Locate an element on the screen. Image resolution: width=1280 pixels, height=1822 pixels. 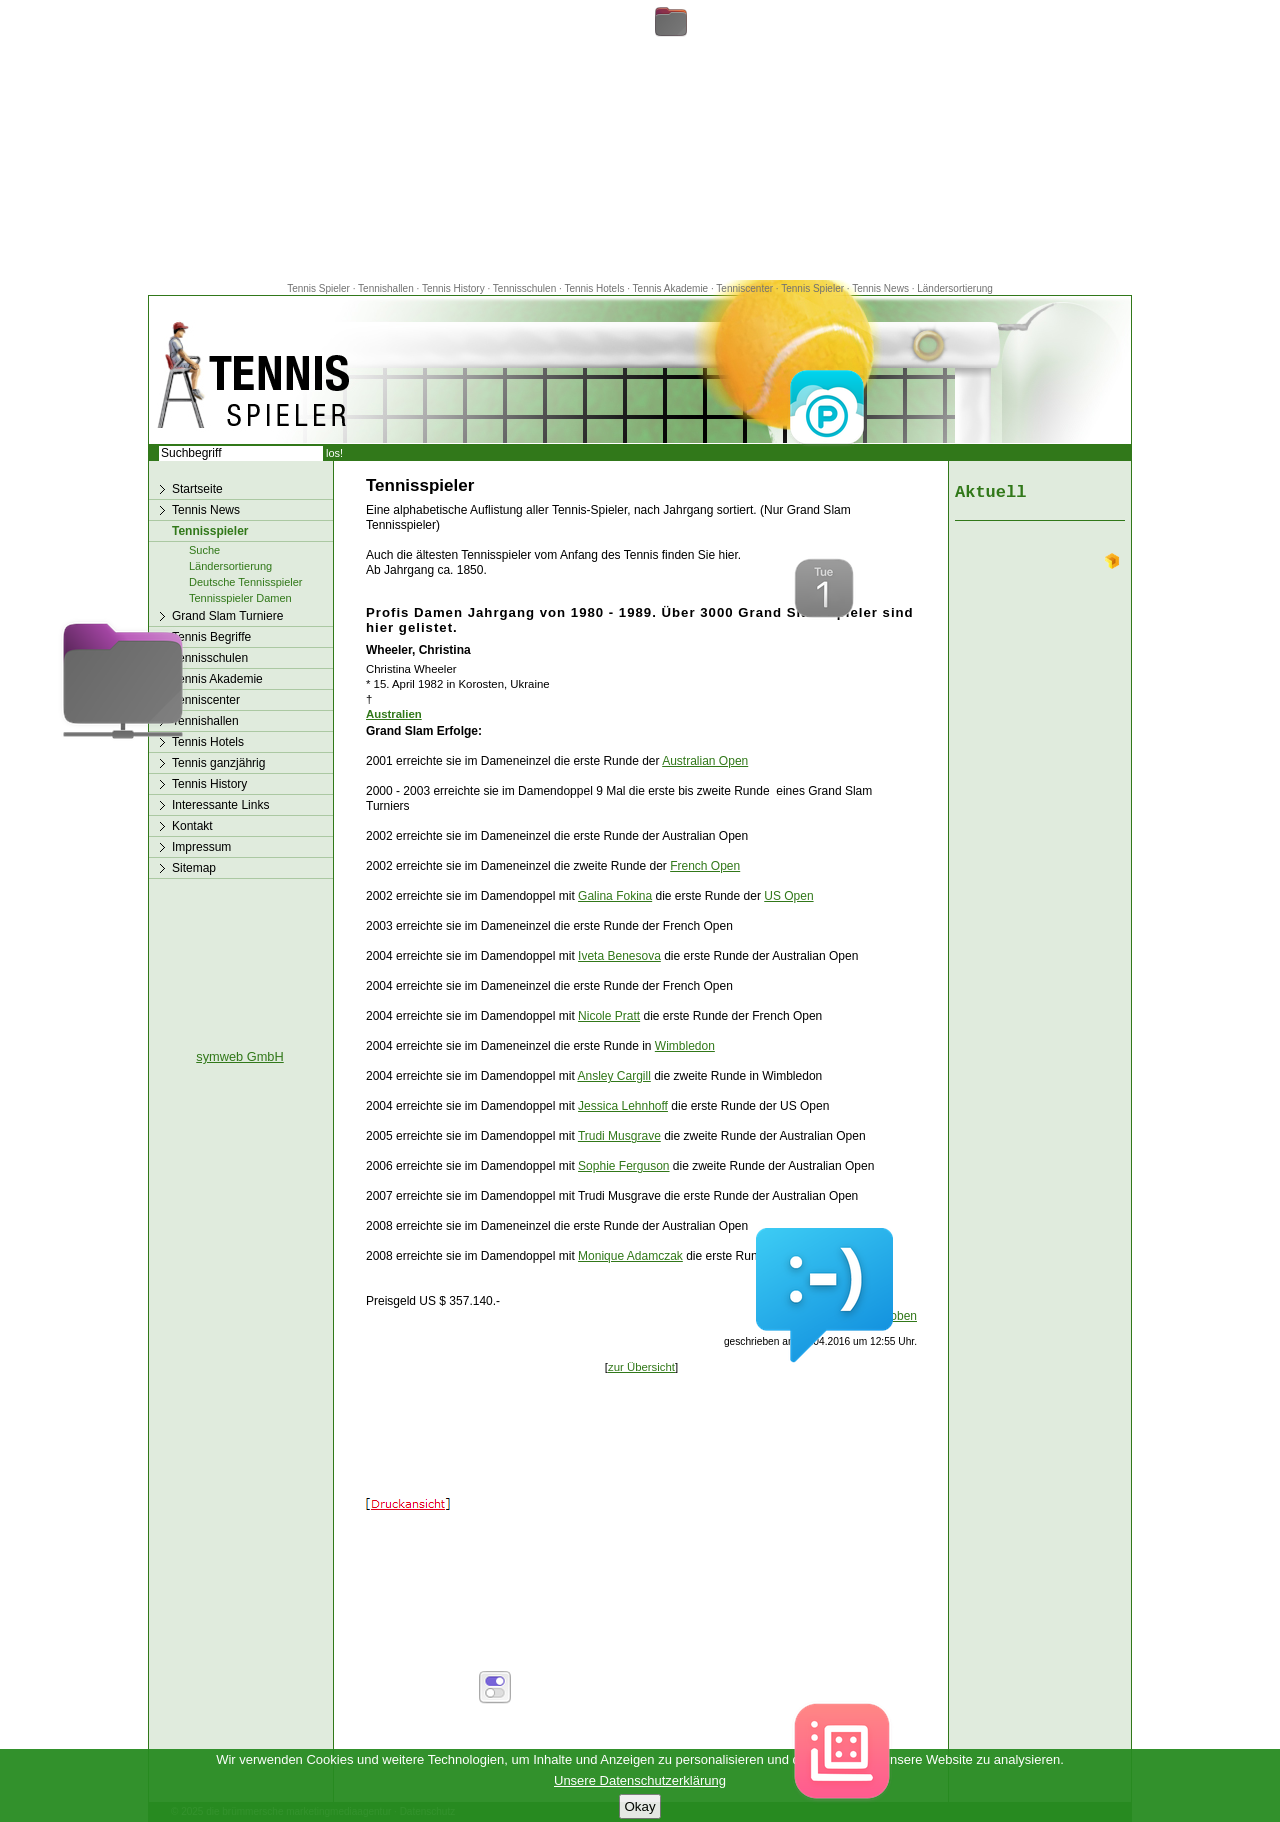
open system settings or preferences is located at coordinates (495, 1687).